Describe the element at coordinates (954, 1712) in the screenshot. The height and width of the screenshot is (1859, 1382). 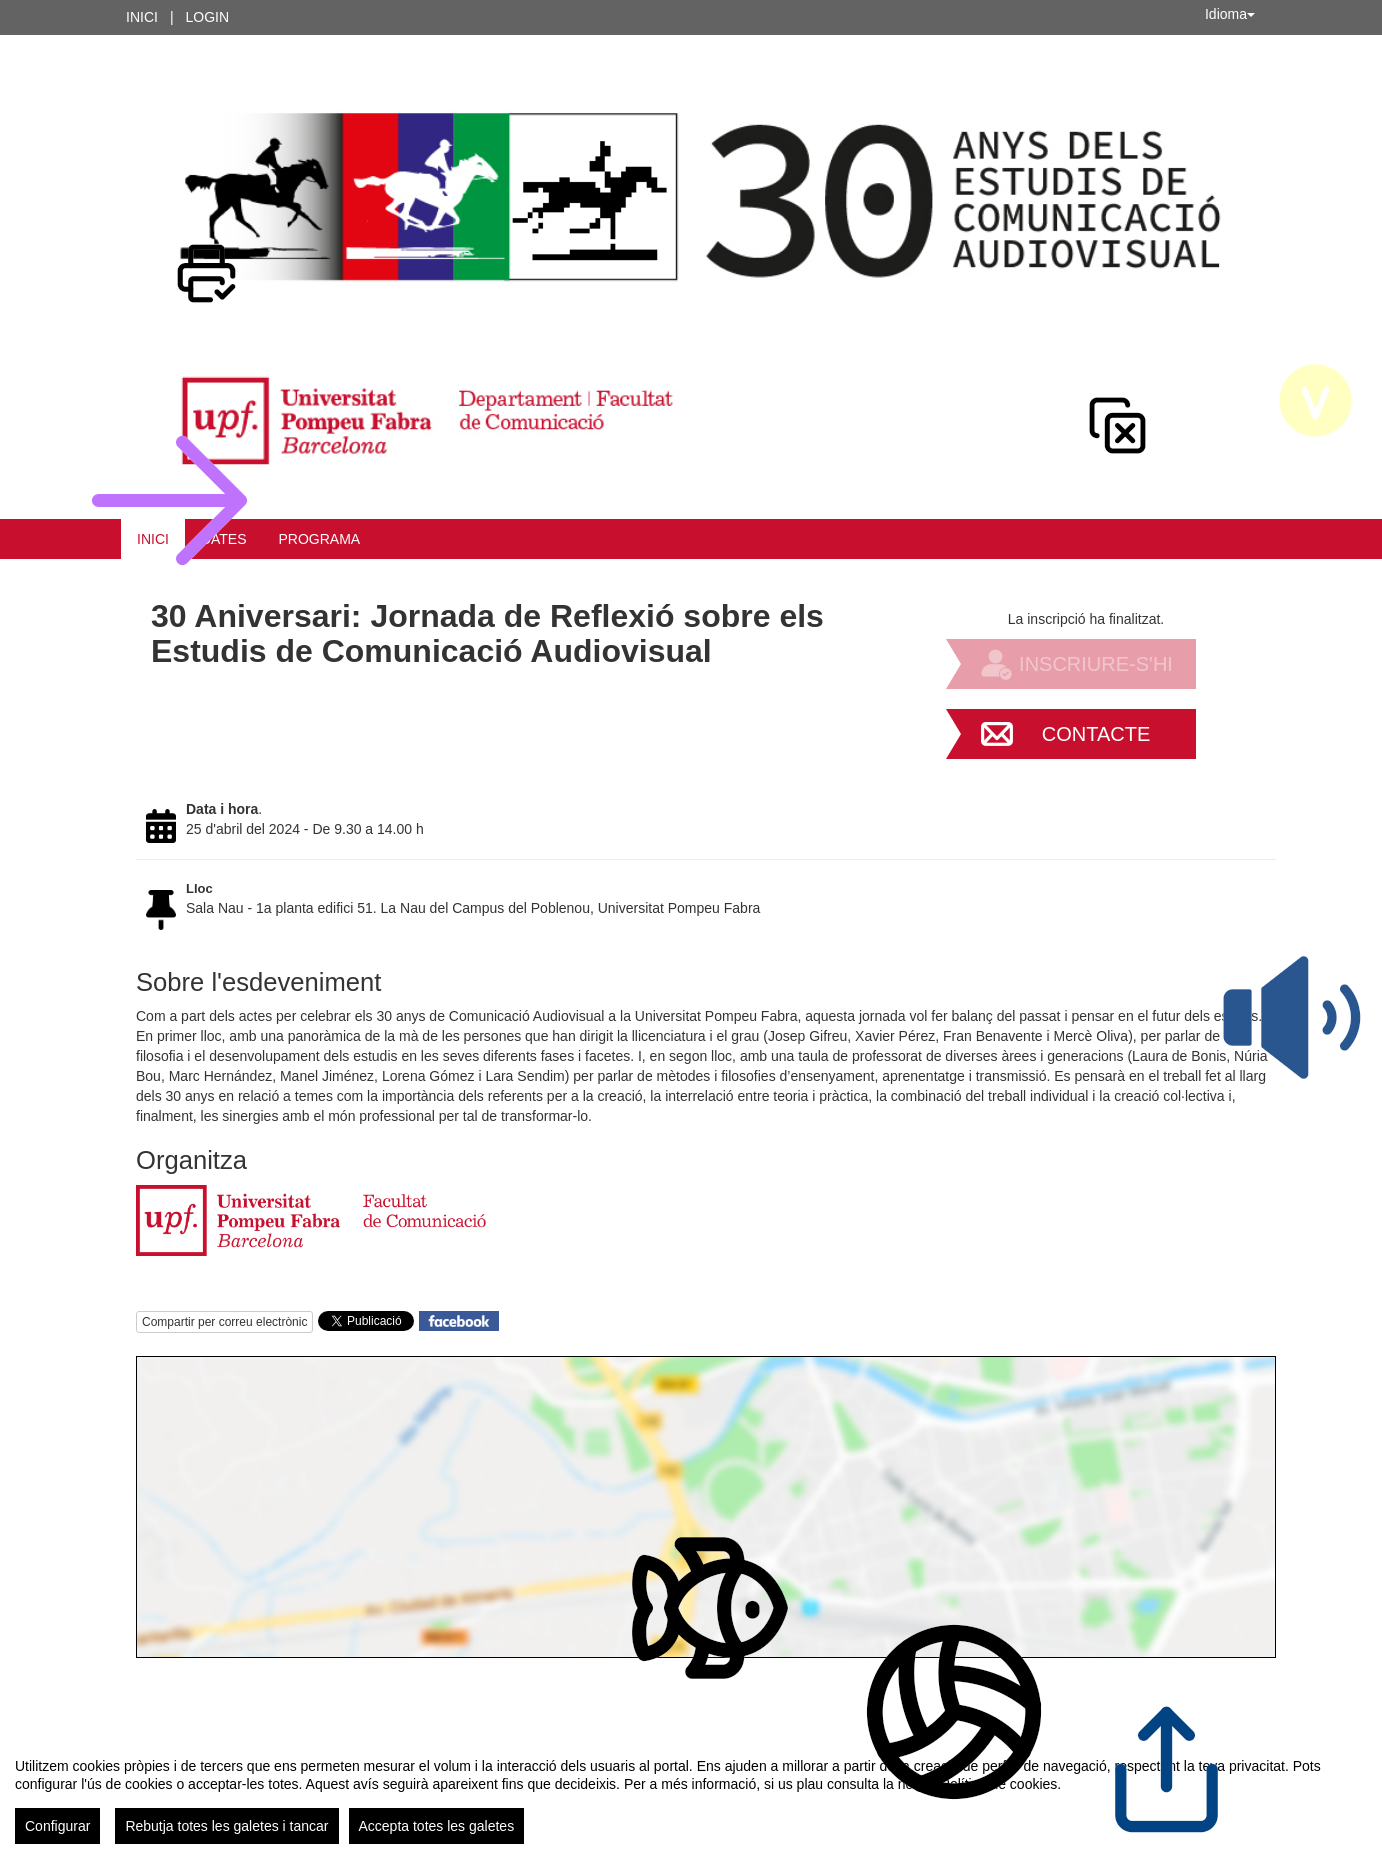
I see `view volleyball or beach sports activities` at that location.